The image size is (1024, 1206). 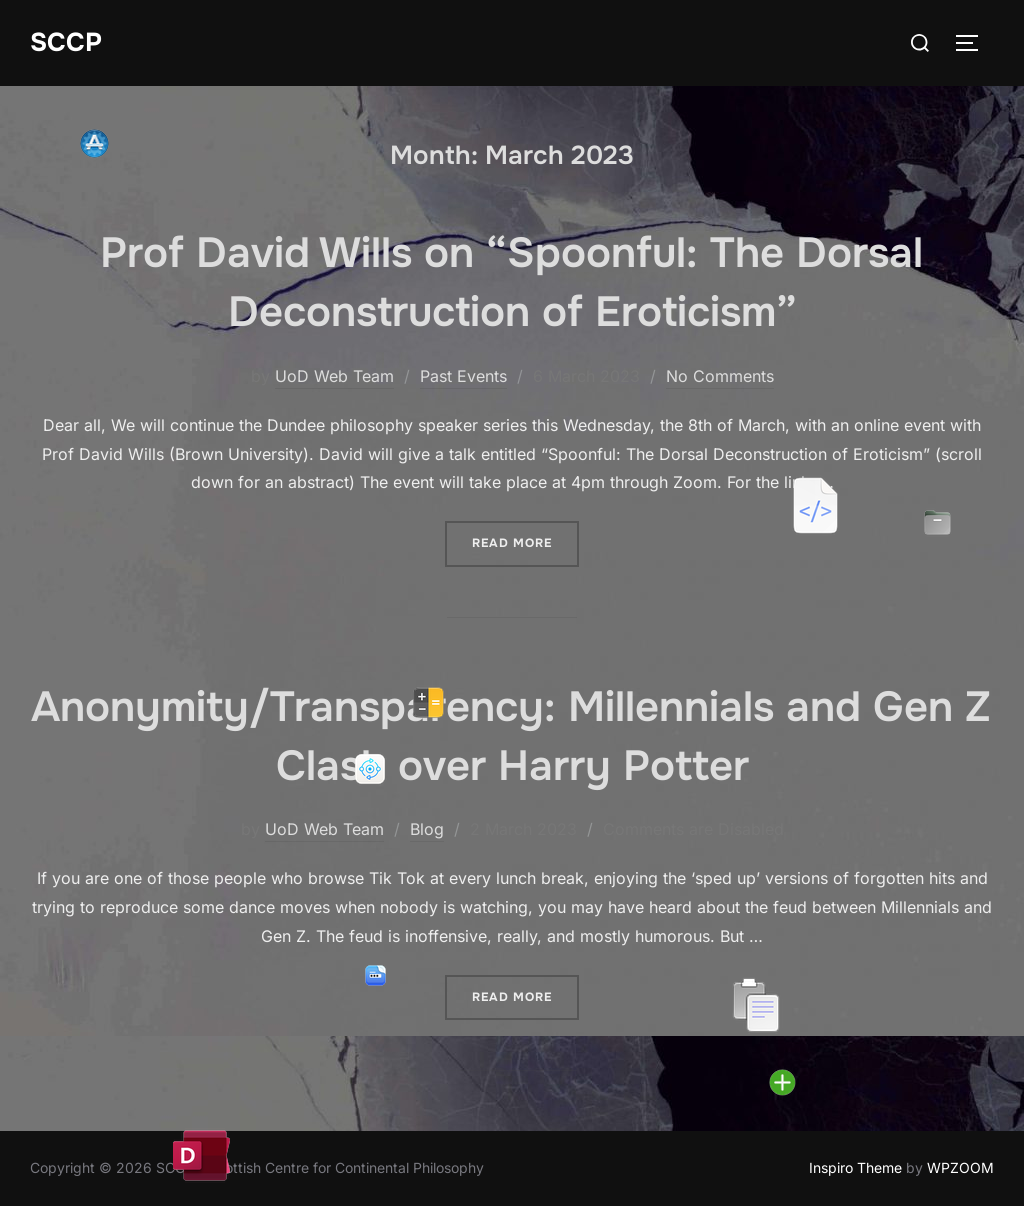 I want to click on open the calculator app, so click(x=428, y=702).